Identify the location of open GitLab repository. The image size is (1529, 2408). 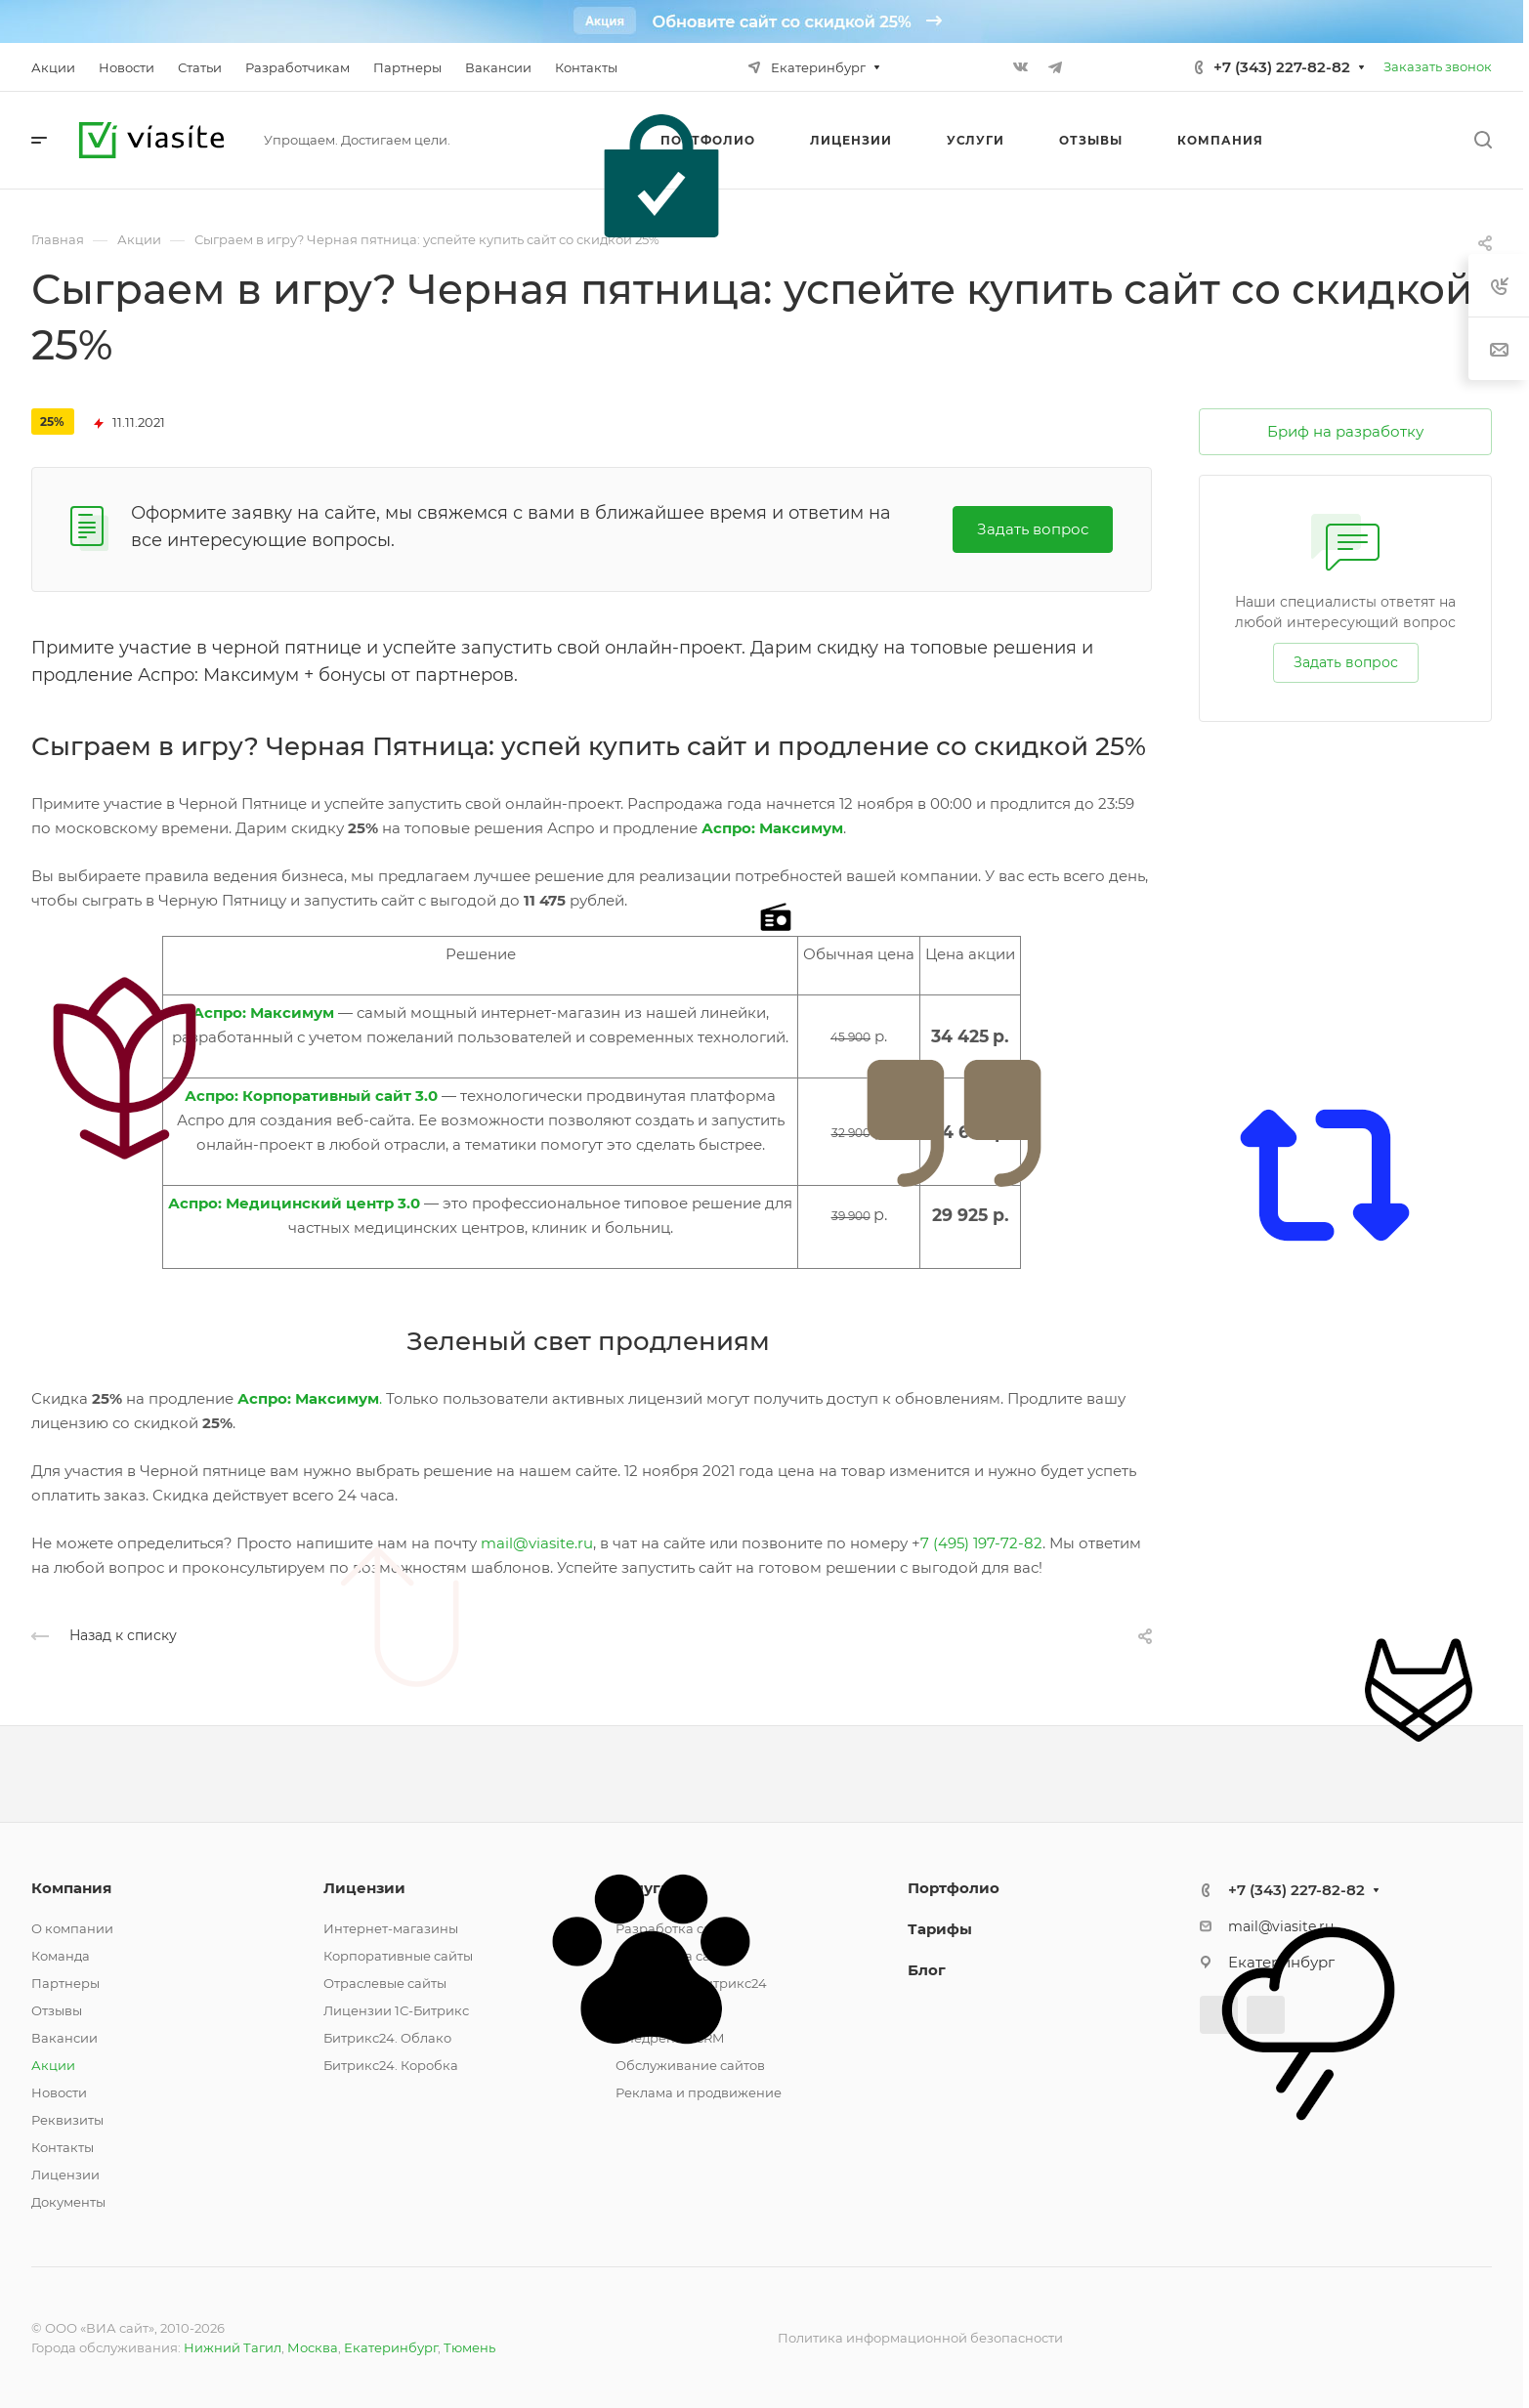
(1419, 1688).